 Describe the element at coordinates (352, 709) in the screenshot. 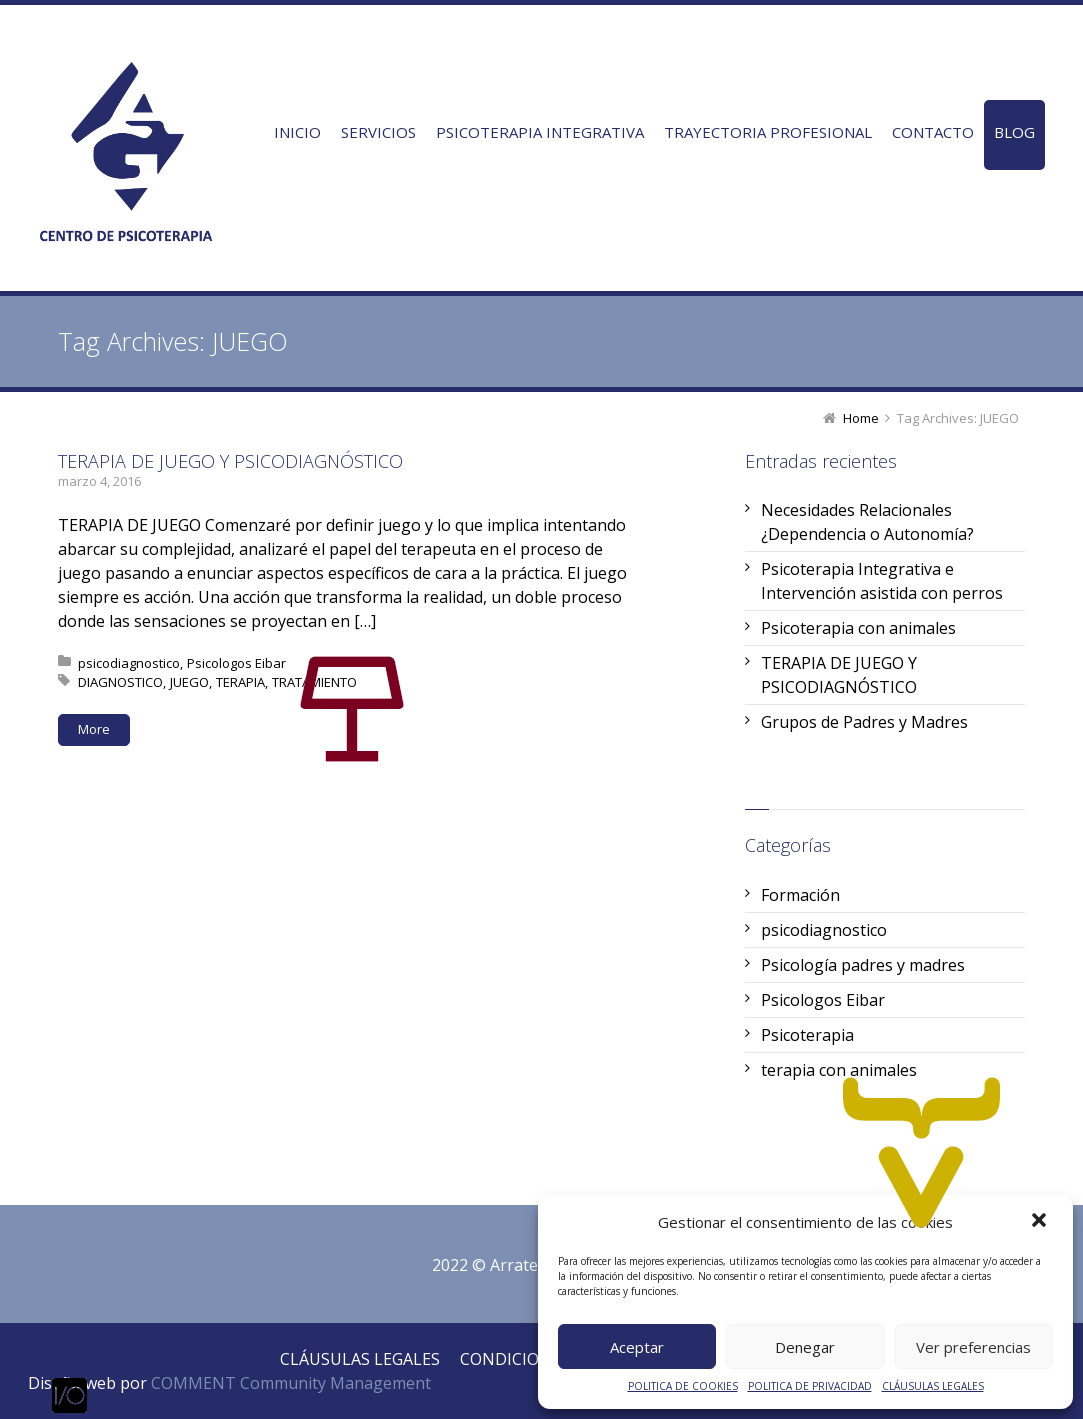

I see `open Apple Keynote presentation app` at that location.